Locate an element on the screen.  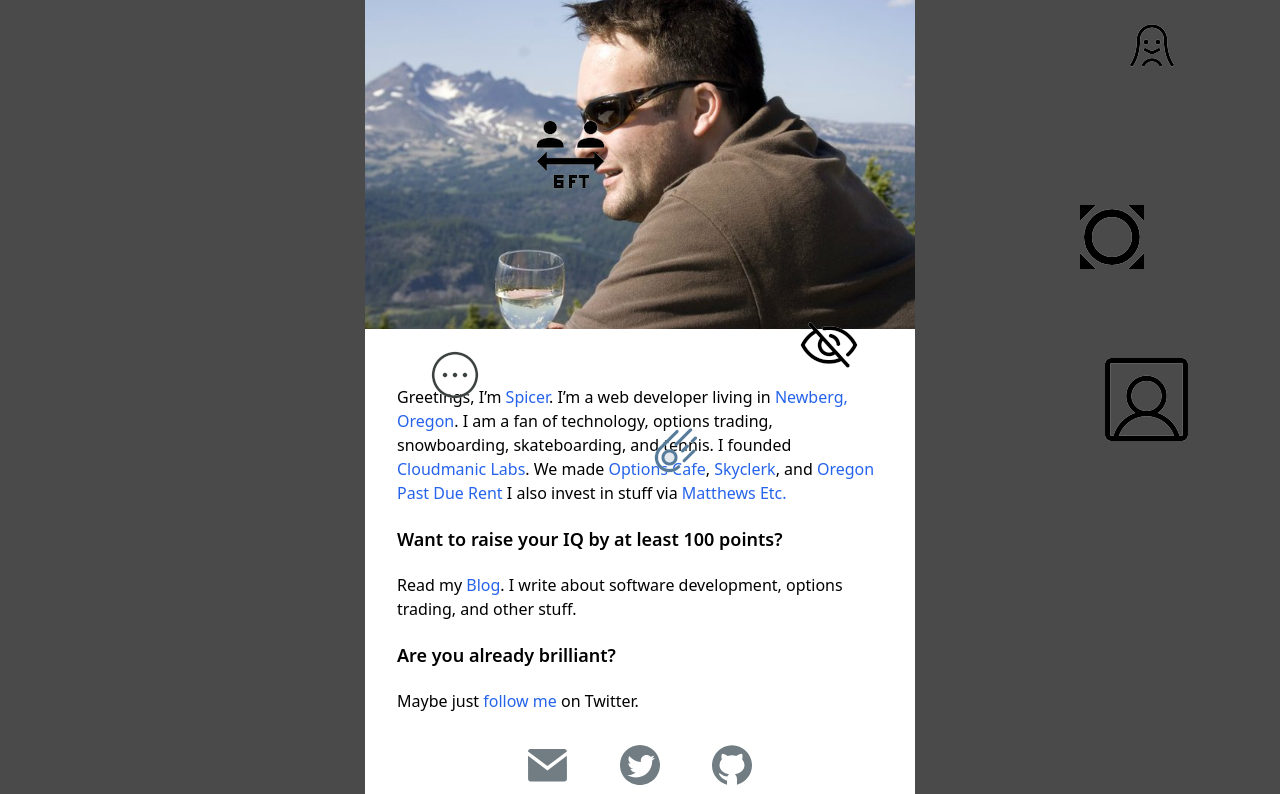
hide password or sensitive content is located at coordinates (829, 345).